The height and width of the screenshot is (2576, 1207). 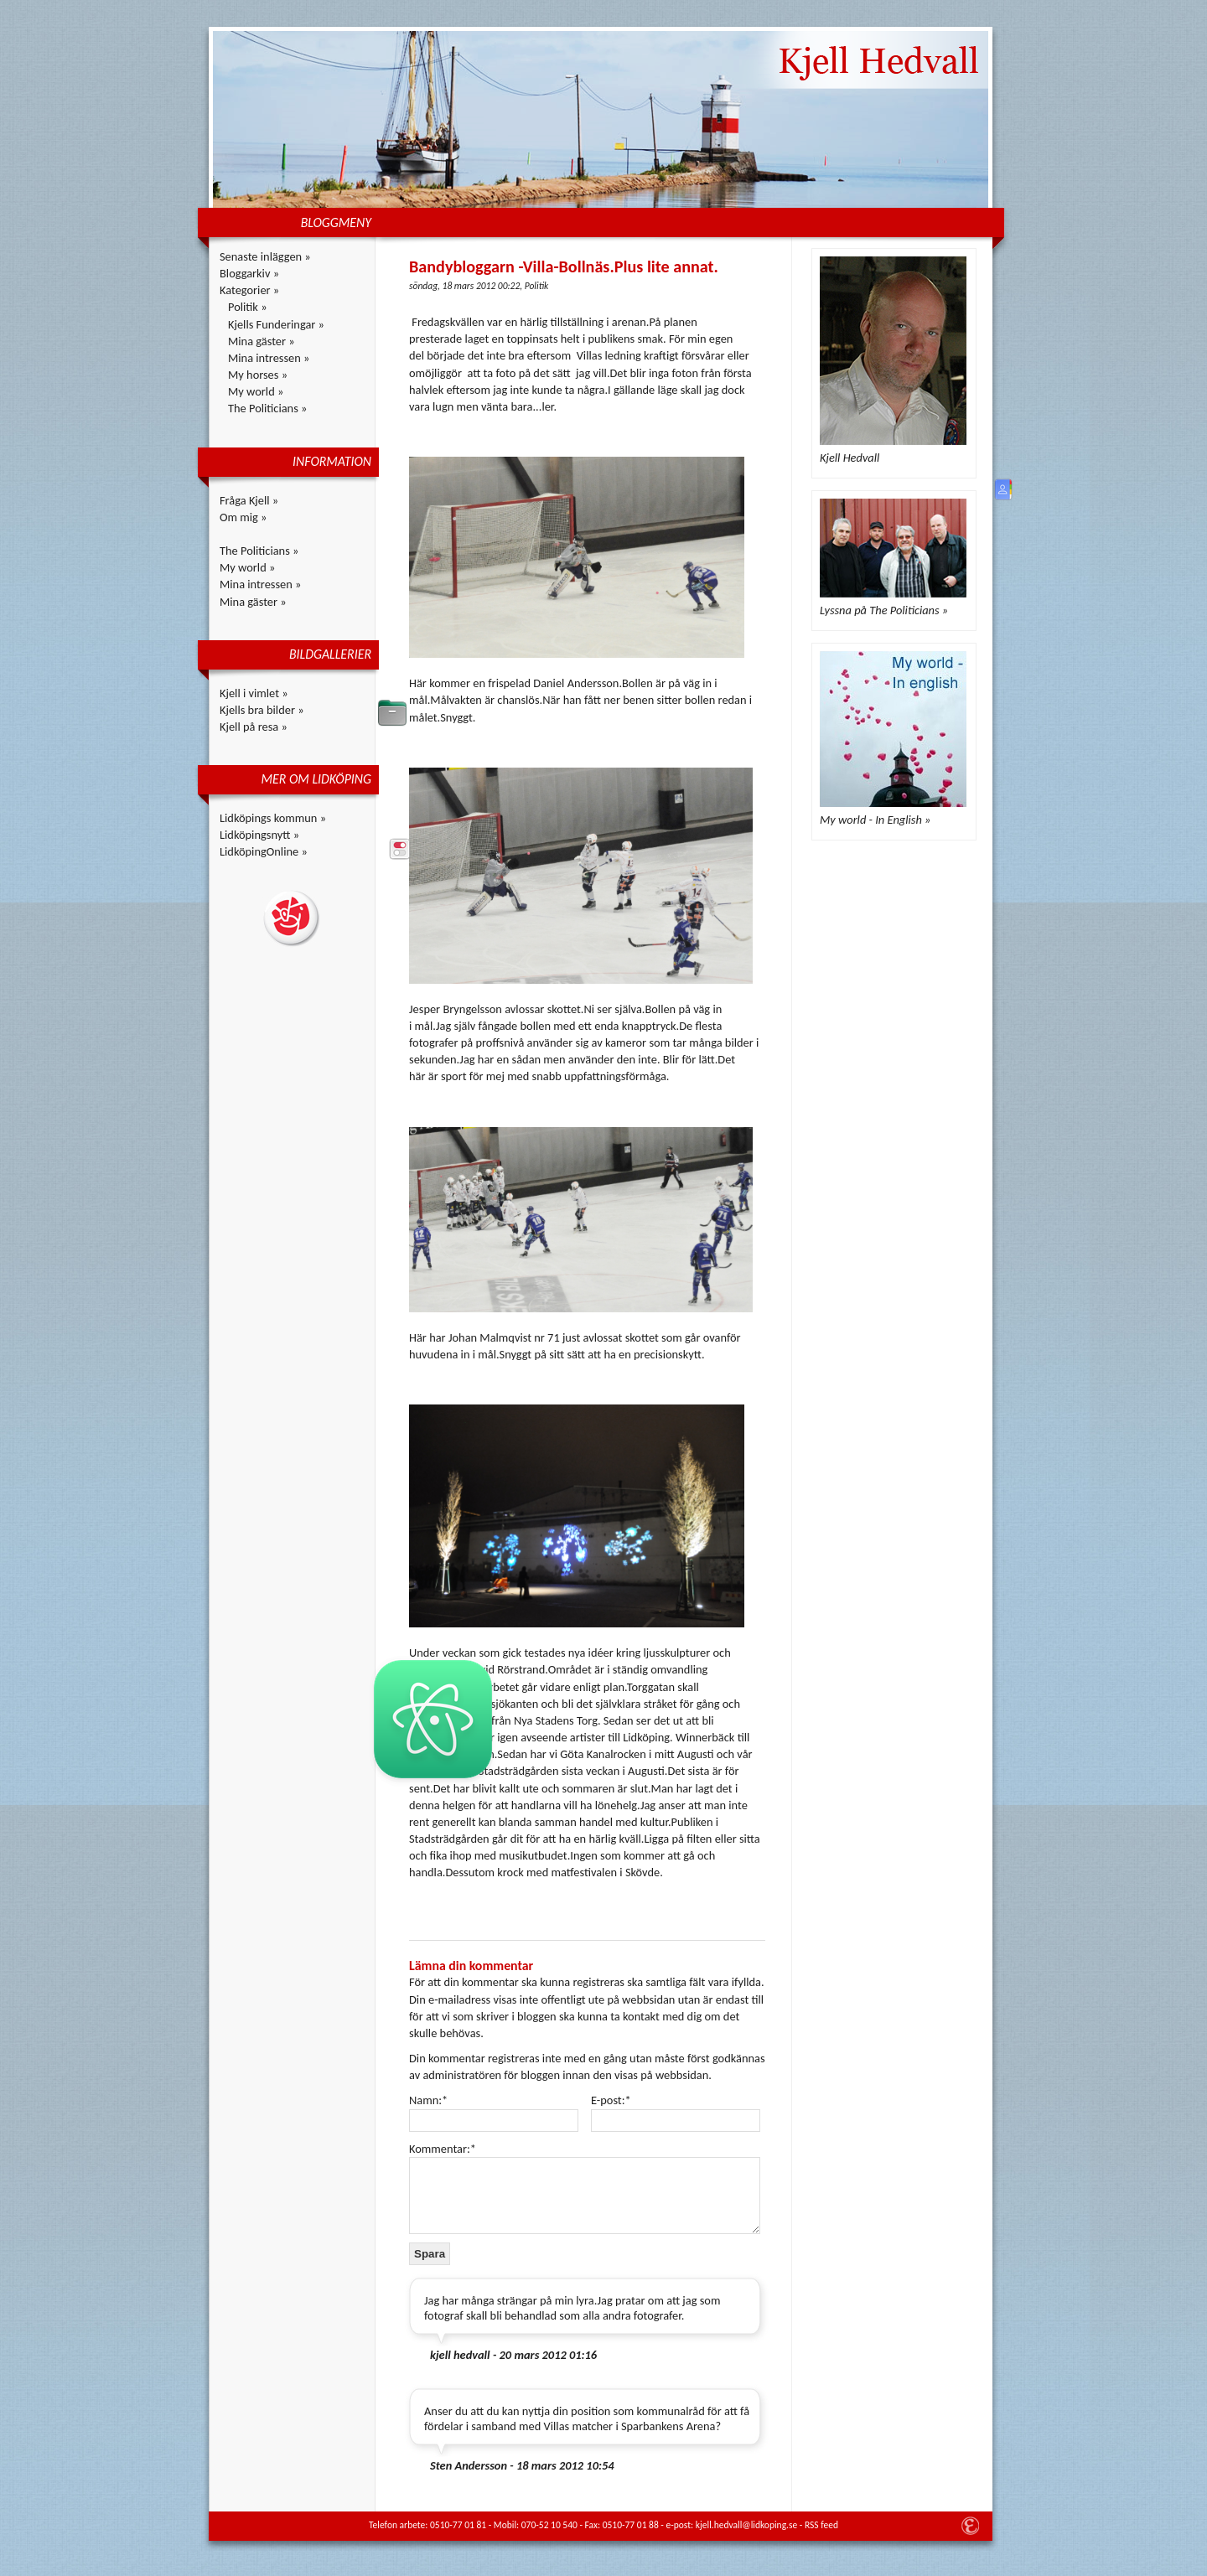 I want to click on open the file manager application, so click(x=392, y=712).